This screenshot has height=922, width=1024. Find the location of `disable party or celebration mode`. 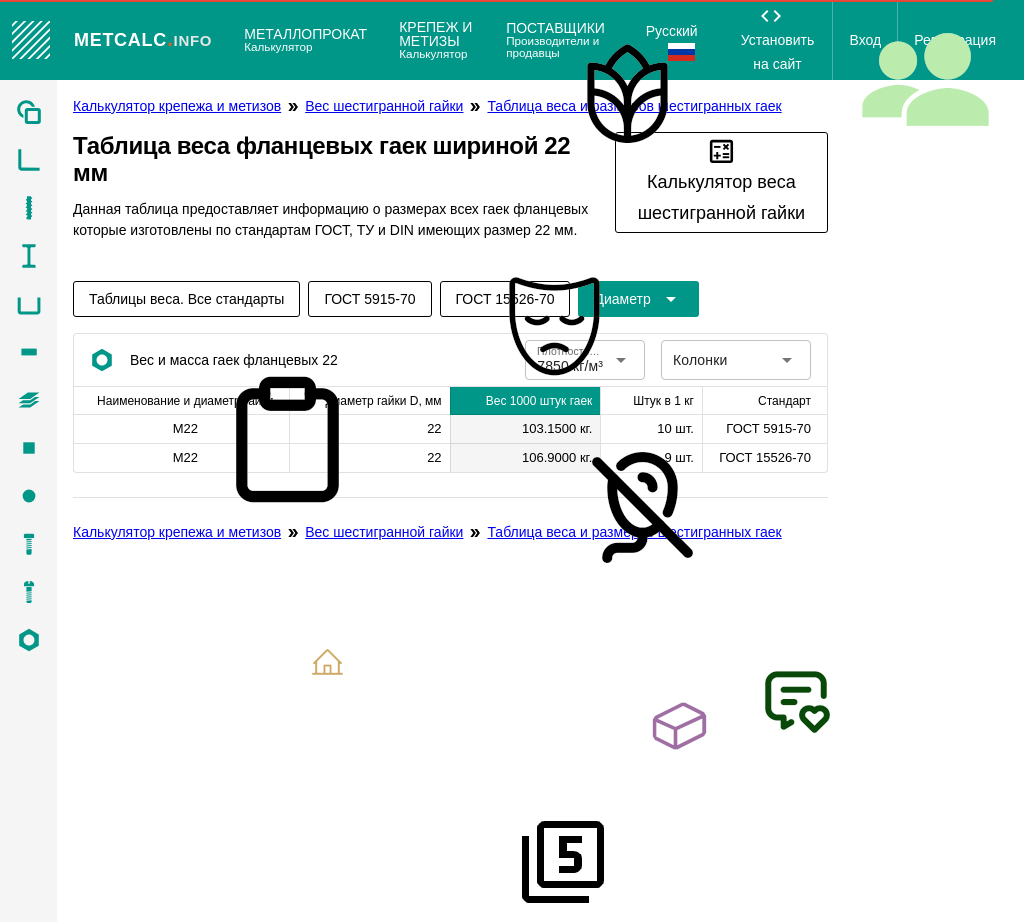

disable party or celebration mode is located at coordinates (642, 507).